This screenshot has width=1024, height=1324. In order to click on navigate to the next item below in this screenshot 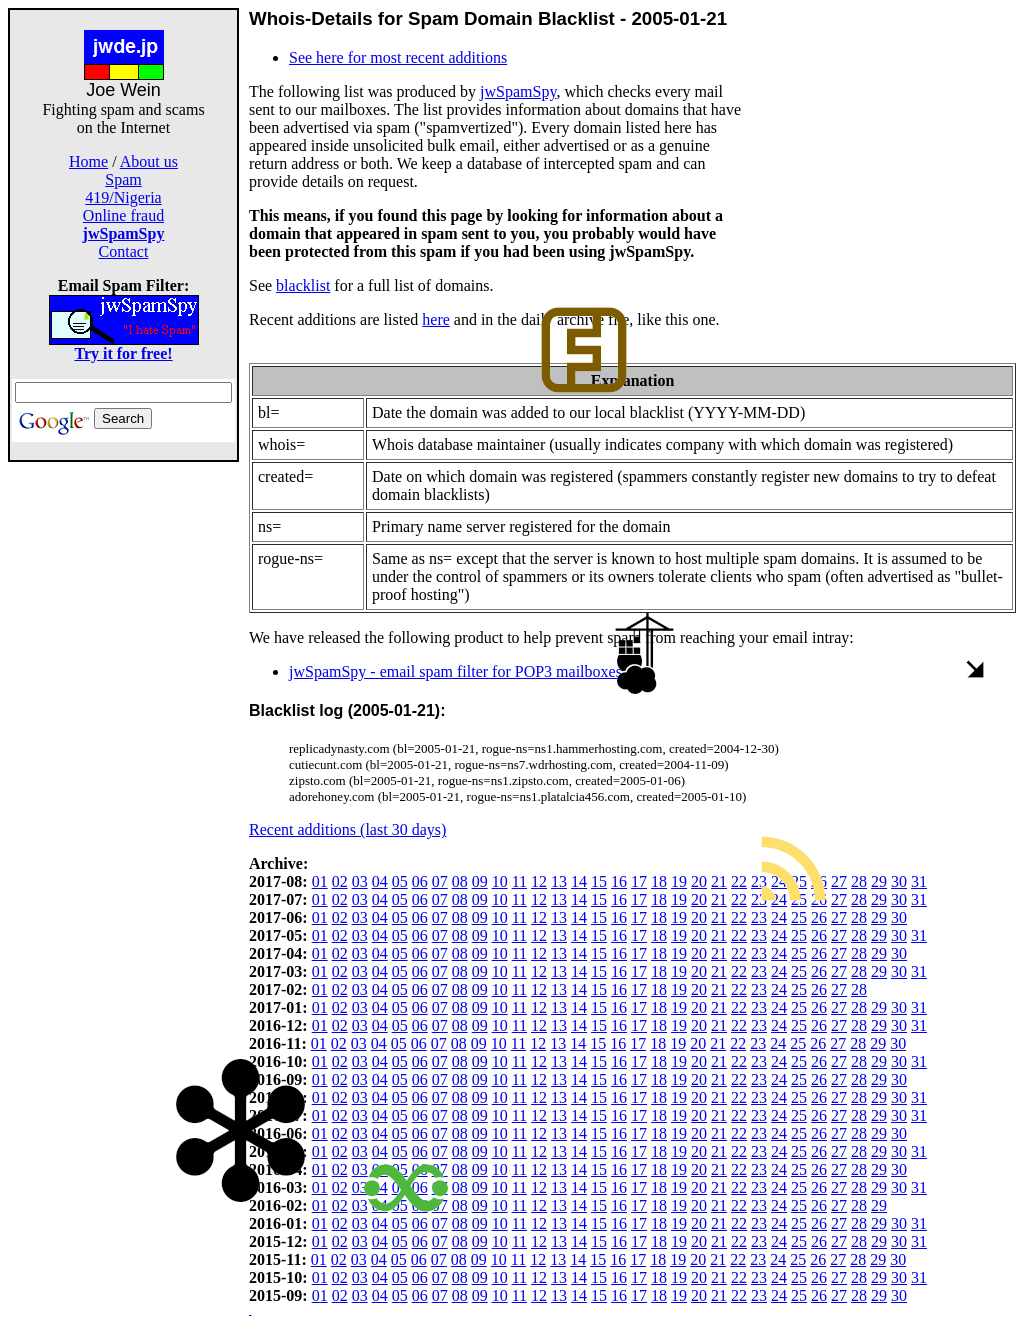, I will do `click(975, 669)`.